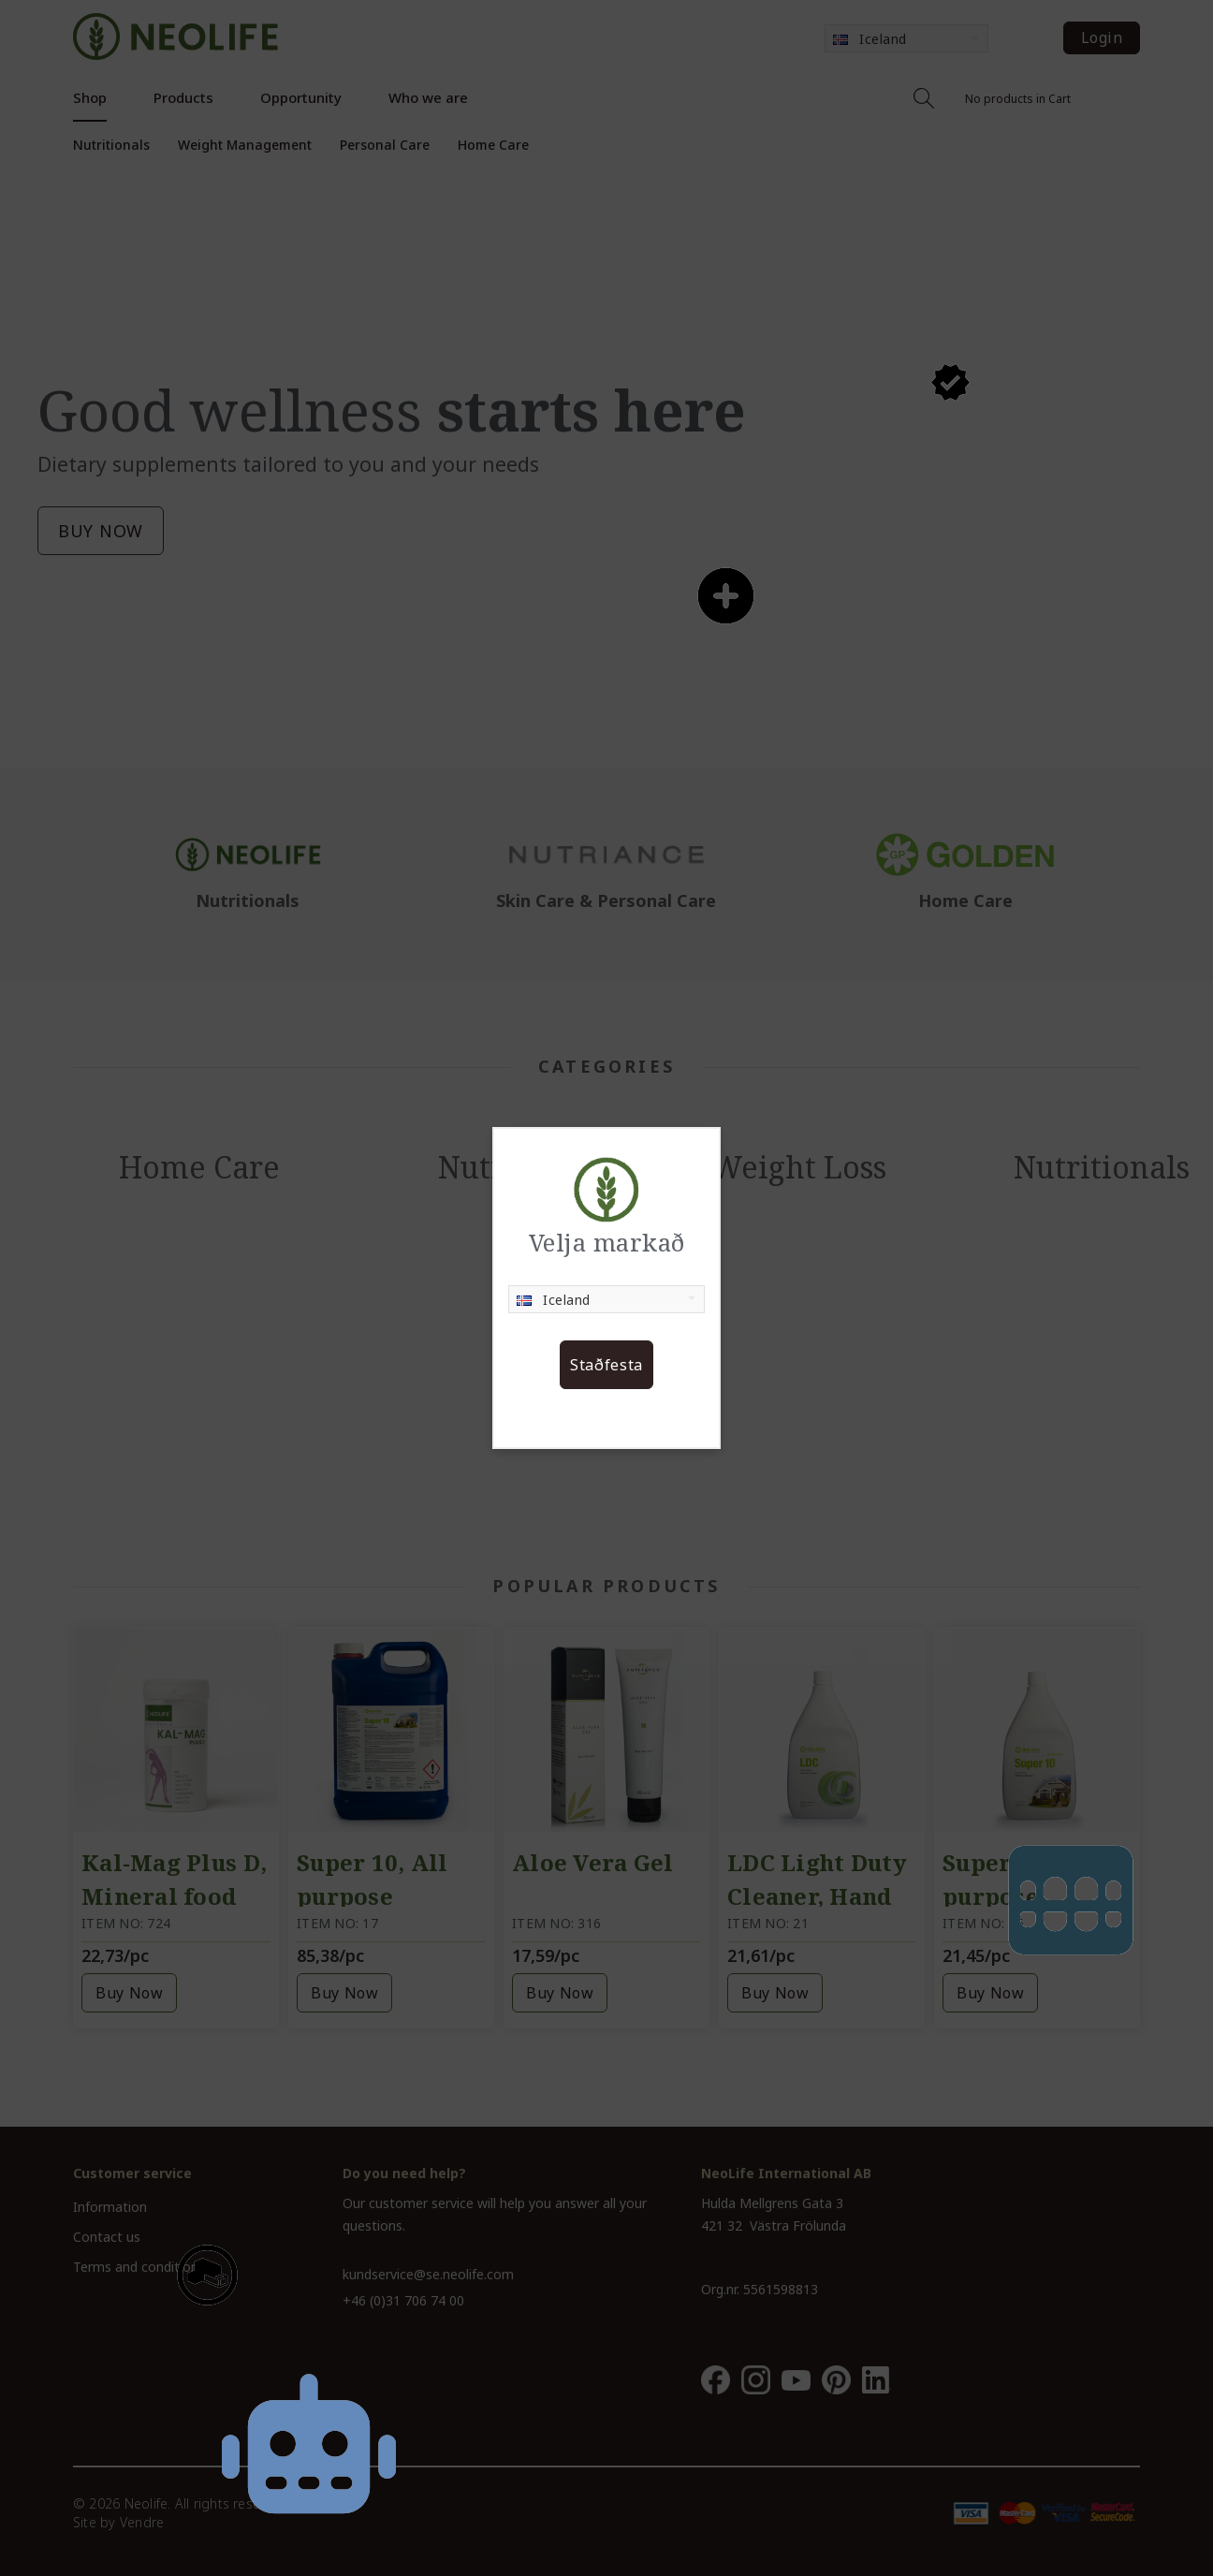 Image resolution: width=1213 pixels, height=2576 pixels. I want to click on access dental or oral health features, so click(1071, 1900).